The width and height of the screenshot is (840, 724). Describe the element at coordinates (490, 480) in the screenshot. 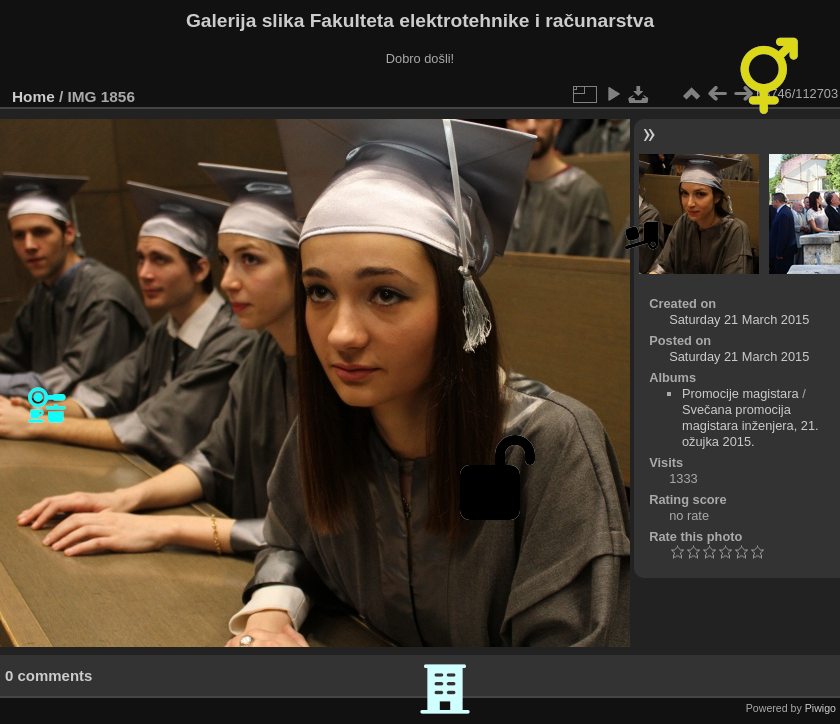

I see `unlock or access secured content` at that location.